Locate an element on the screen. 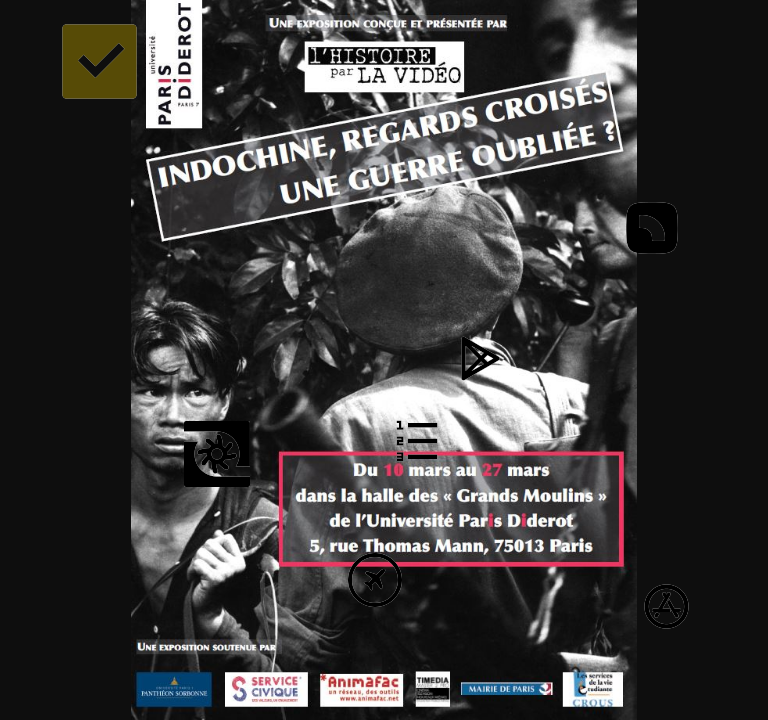 This screenshot has height=720, width=768. turbo build system logo is located at coordinates (217, 454).